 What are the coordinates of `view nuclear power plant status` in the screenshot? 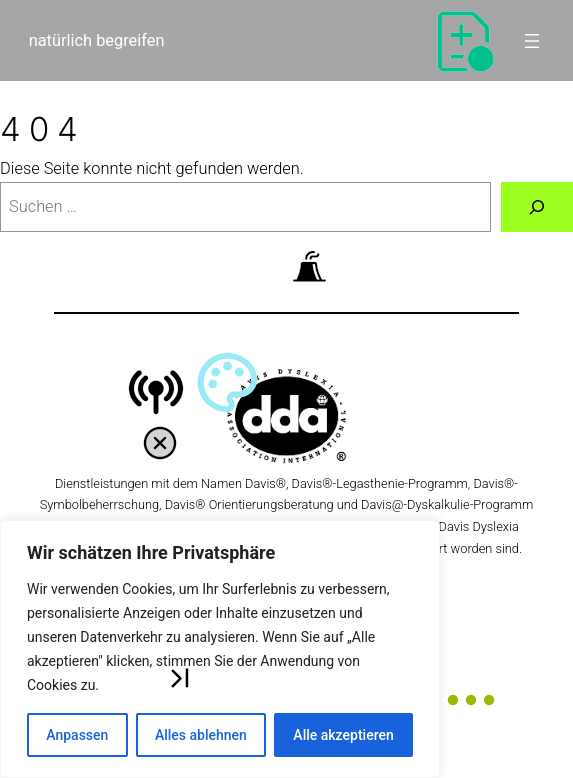 It's located at (309, 268).